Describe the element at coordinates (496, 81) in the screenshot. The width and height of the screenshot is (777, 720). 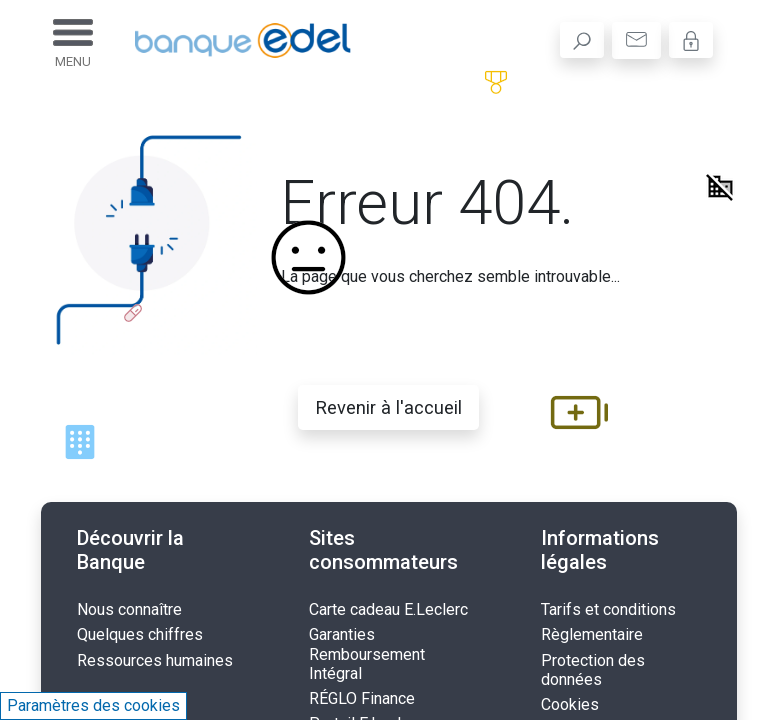
I see `view achievements or awards` at that location.